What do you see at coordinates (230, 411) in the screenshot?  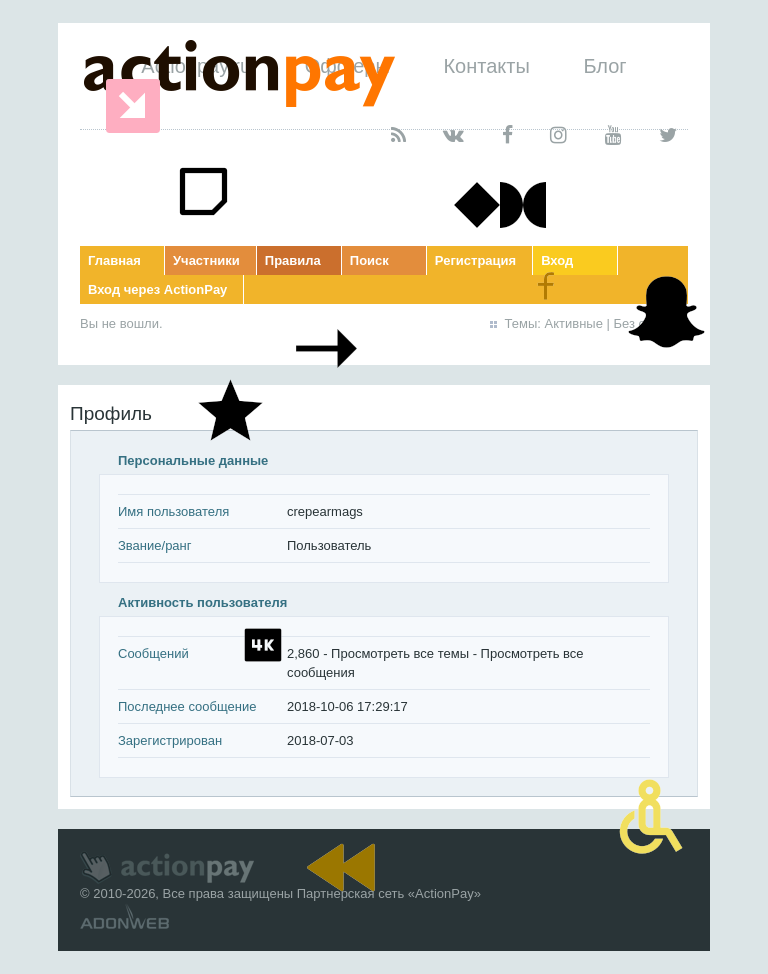 I see `mark item as favorite` at bounding box center [230, 411].